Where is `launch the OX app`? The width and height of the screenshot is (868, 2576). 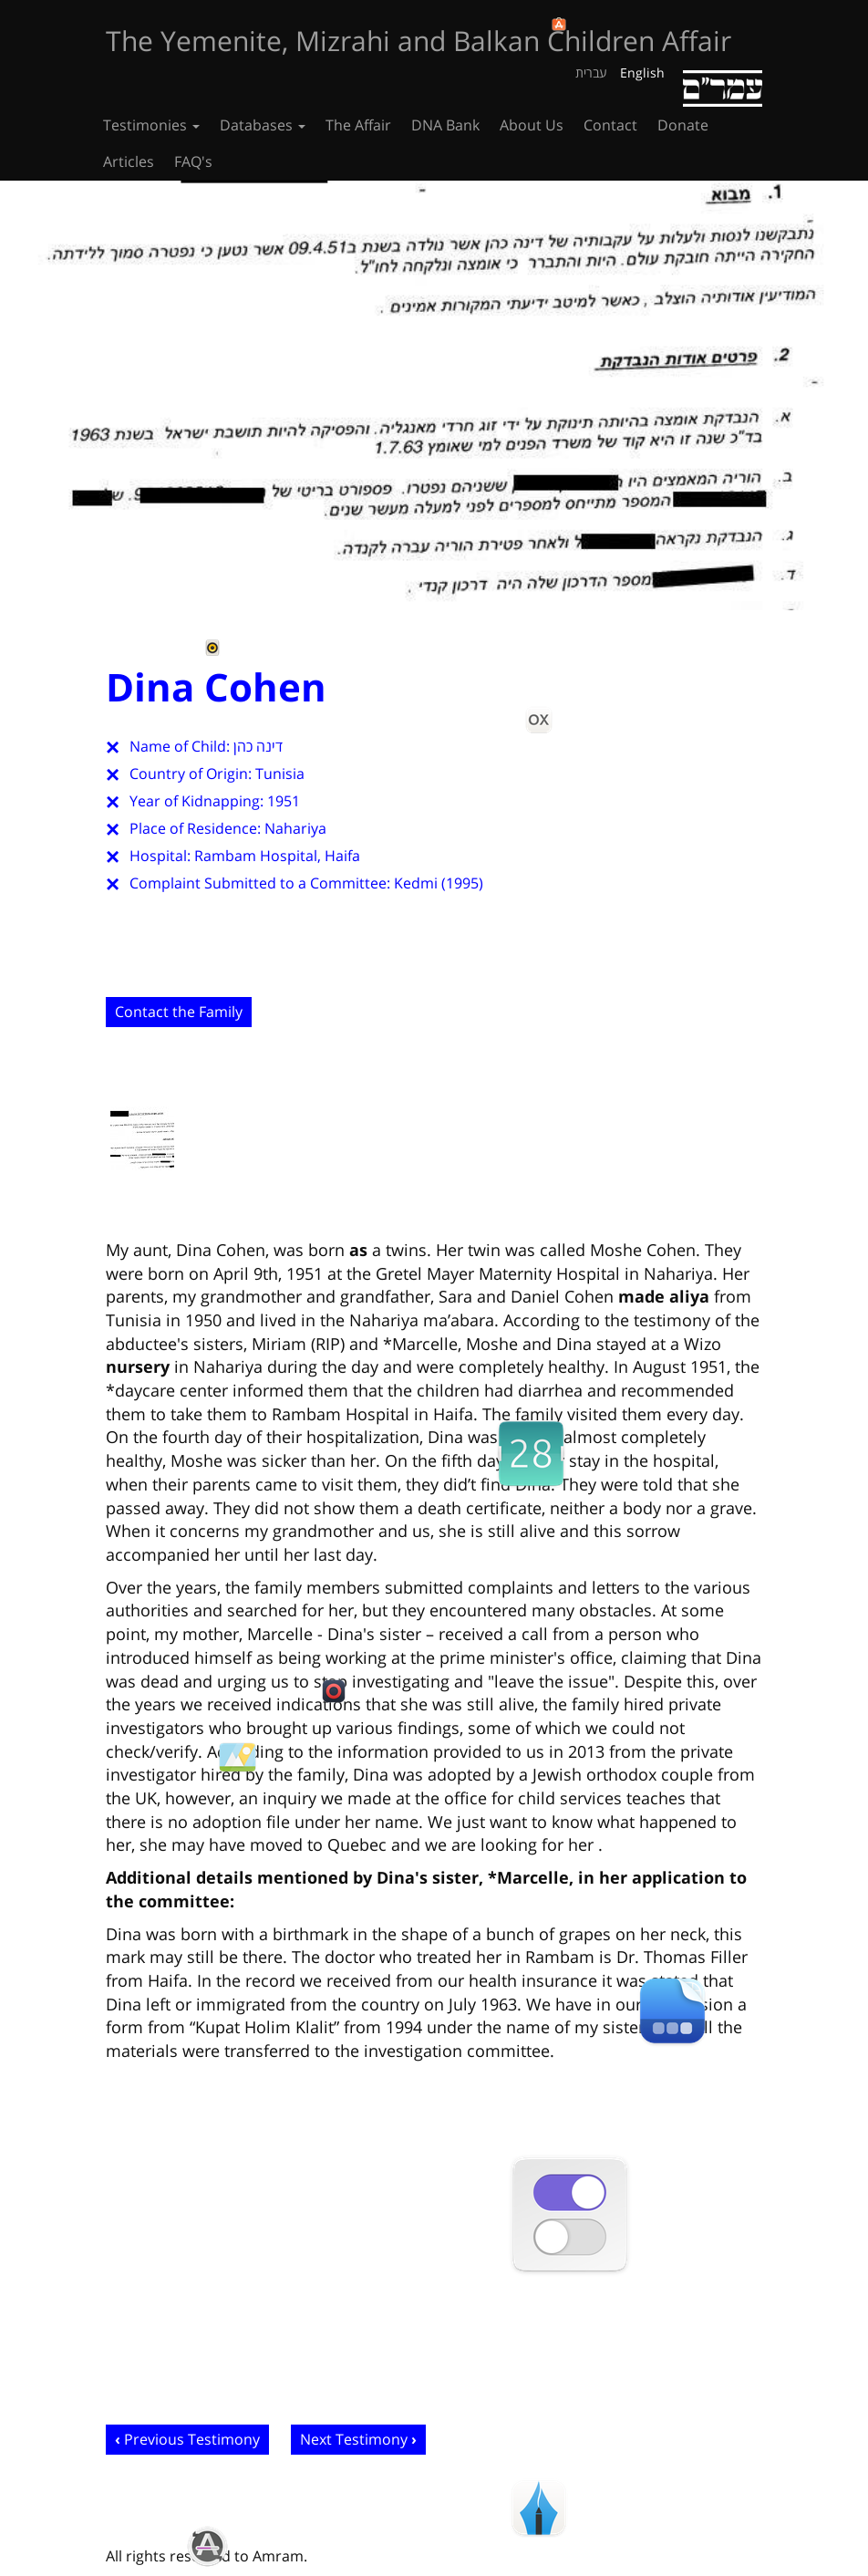 launch the OX app is located at coordinates (539, 720).